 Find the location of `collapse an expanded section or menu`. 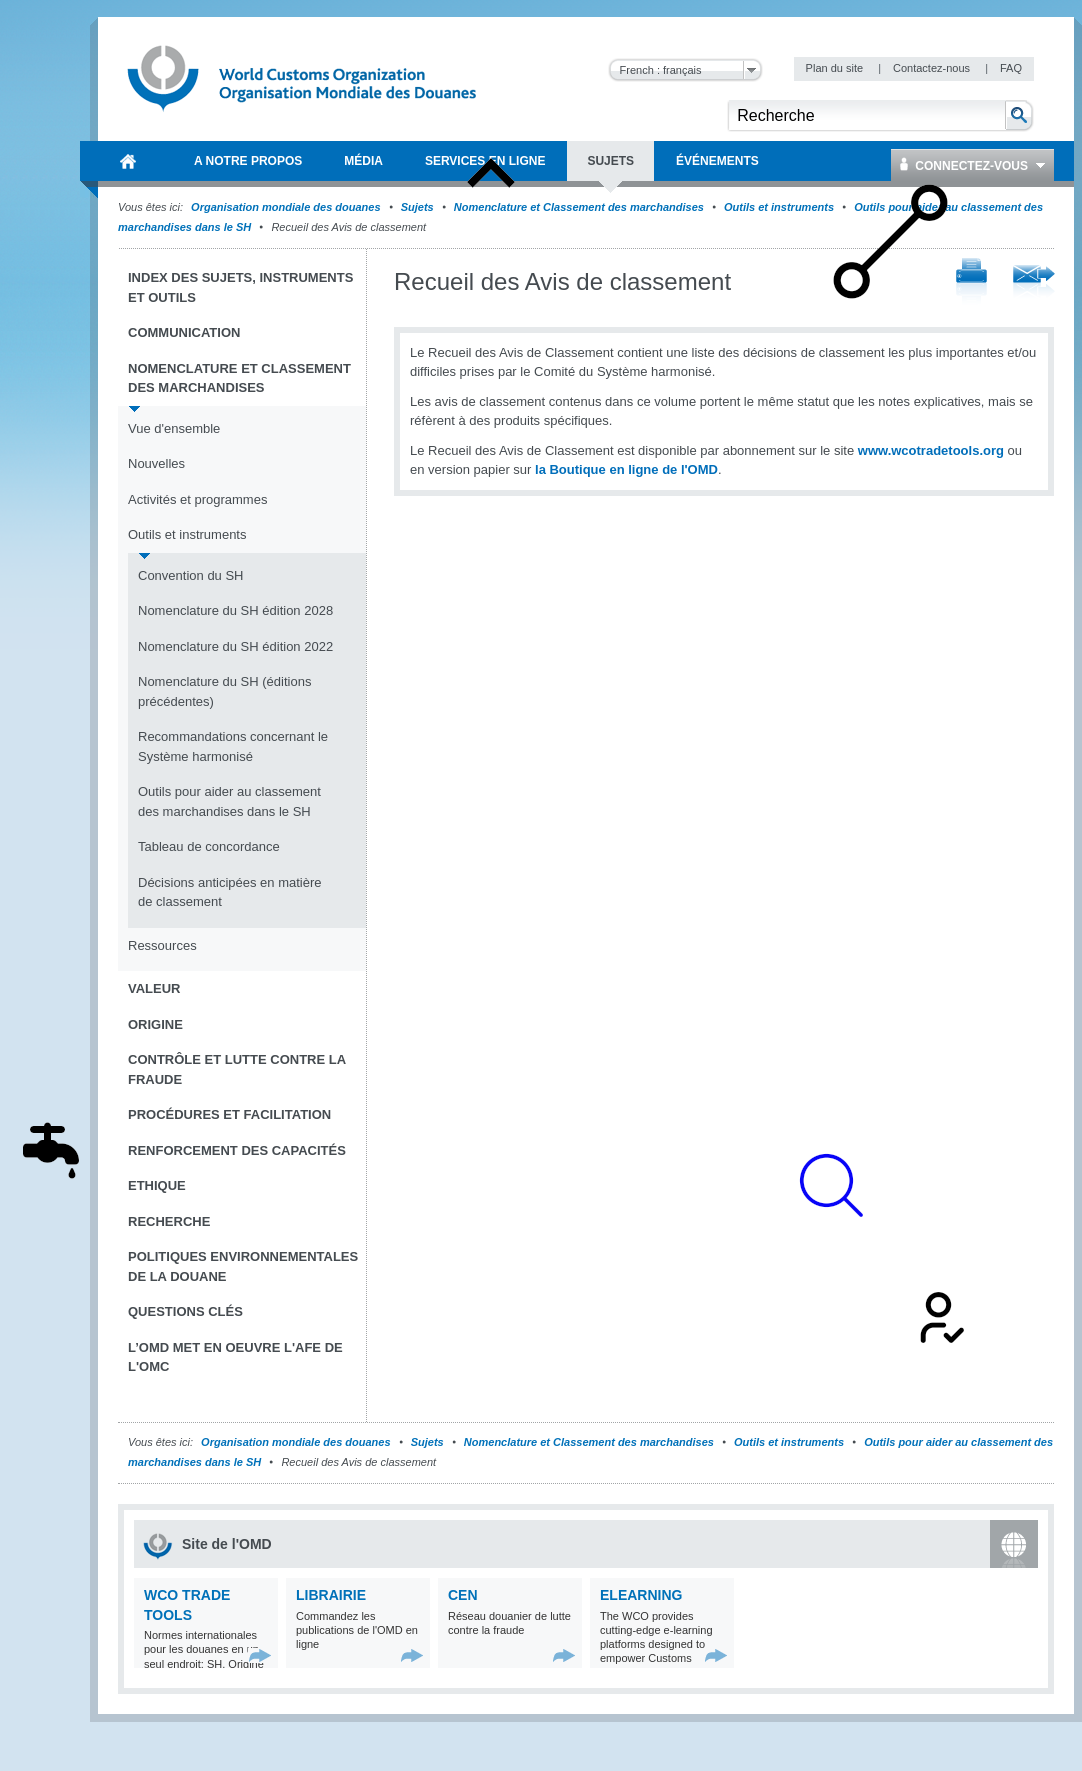

collapse an expanded section or menu is located at coordinates (491, 174).